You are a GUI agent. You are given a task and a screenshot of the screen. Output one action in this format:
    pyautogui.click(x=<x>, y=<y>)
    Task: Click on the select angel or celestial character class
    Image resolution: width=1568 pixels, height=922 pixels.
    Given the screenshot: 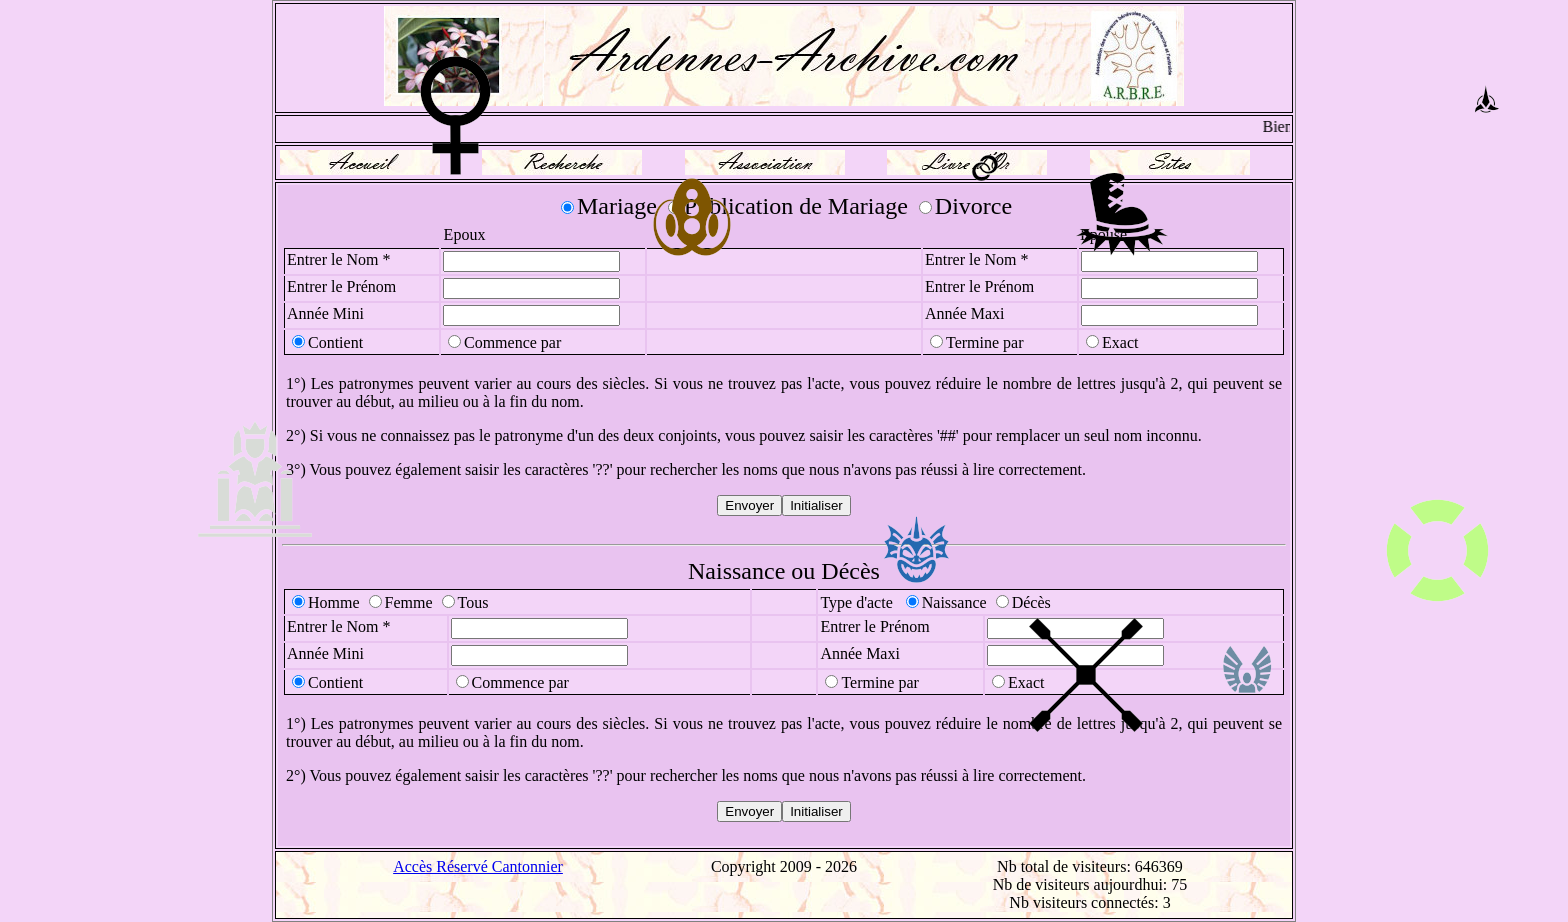 What is the action you would take?
    pyautogui.click(x=1247, y=669)
    